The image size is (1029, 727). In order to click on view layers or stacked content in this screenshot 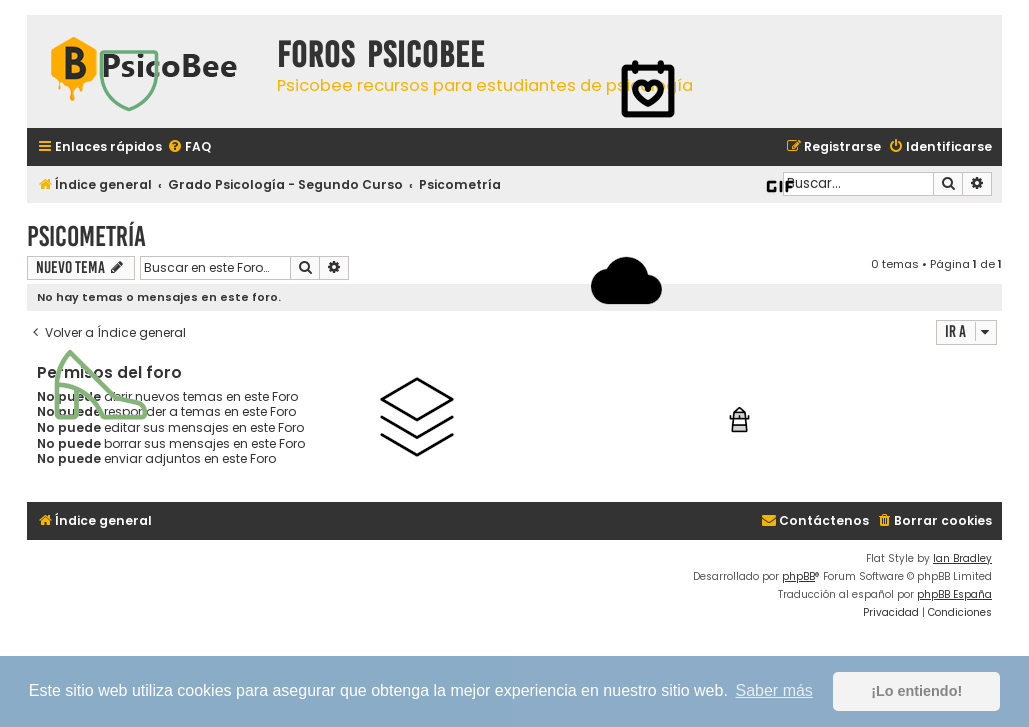, I will do `click(417, 417)`.